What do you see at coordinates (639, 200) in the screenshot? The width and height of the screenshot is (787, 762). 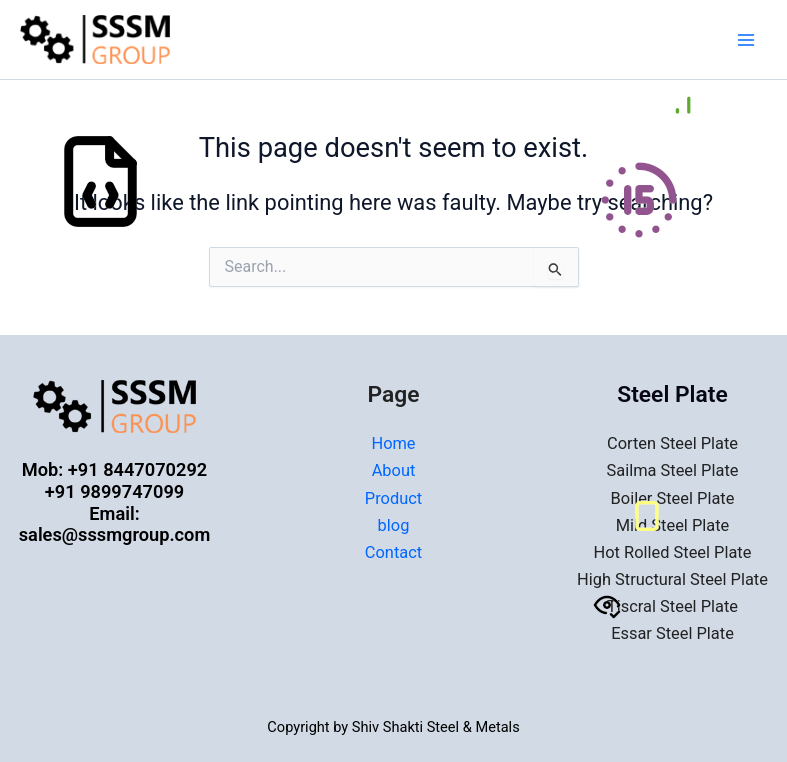 I see `set a 15-minute timer` at bounding box center [639, 200].